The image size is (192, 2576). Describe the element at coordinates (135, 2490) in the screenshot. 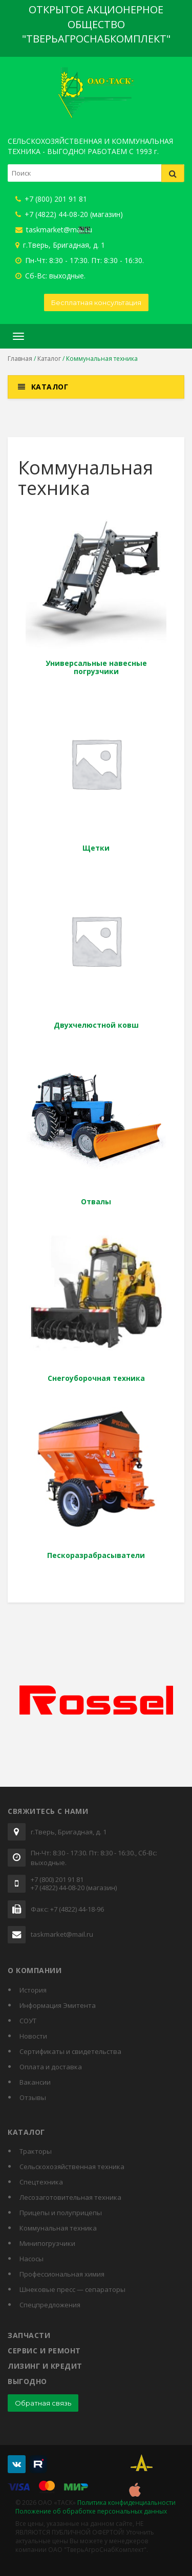

I see `apple brand or product indicator` at that location.